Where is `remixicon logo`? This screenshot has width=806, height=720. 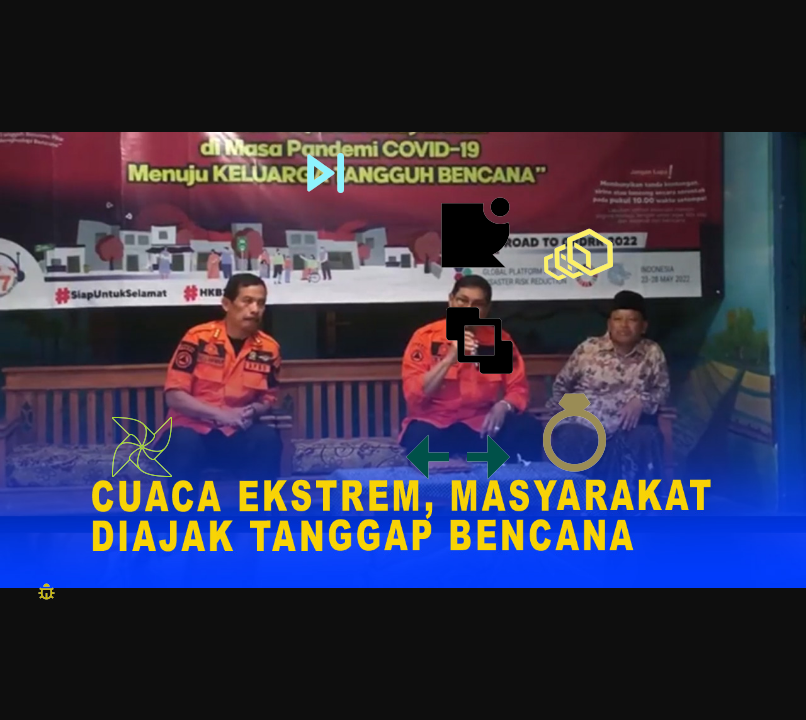
remixicon logo is located at coordinates (475, 233).